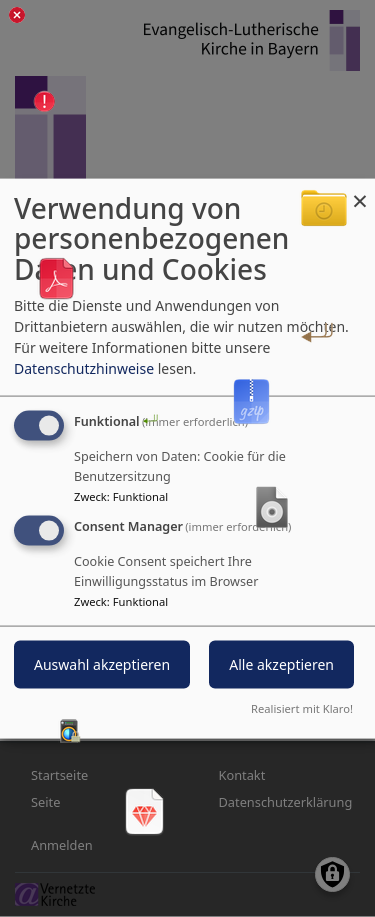 Image resolution: width=375 pixels, height=917 pixels. I want to click on close the current window or dialog, so click(17, 15).